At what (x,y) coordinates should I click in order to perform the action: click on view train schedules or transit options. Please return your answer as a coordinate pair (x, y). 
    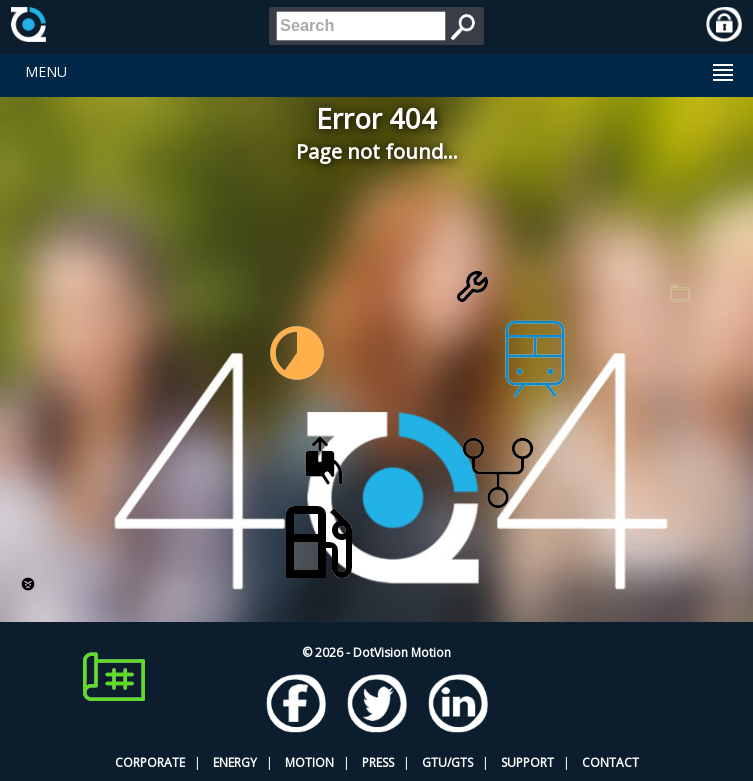
    Looking at the image, I should click on (535, 356).